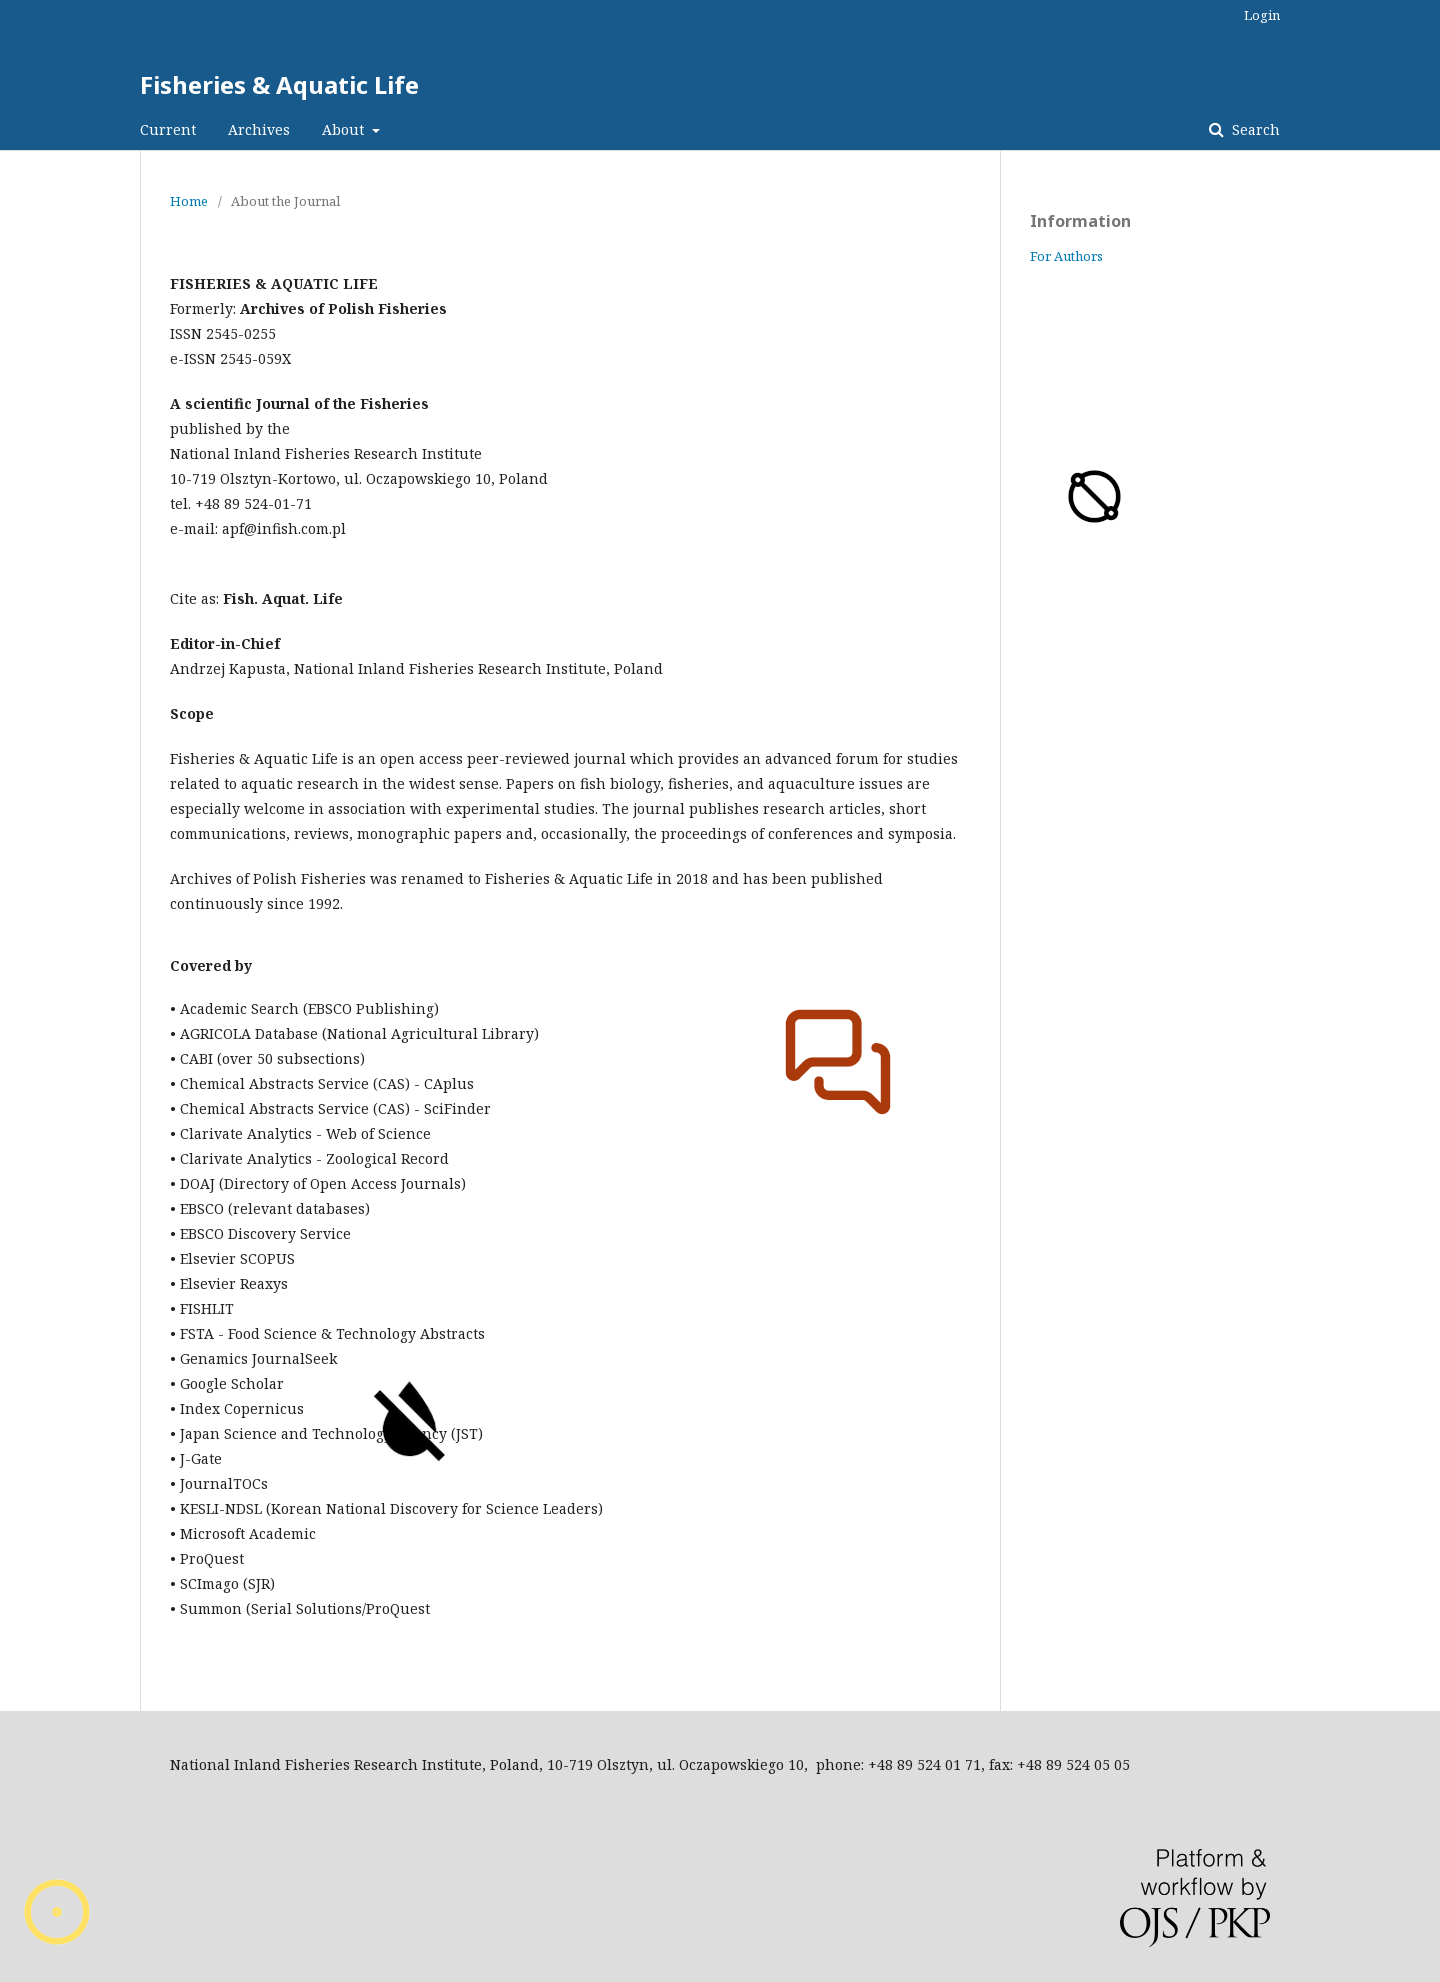  I want to click on enable focus or concentration mode, so click(57, 1912).